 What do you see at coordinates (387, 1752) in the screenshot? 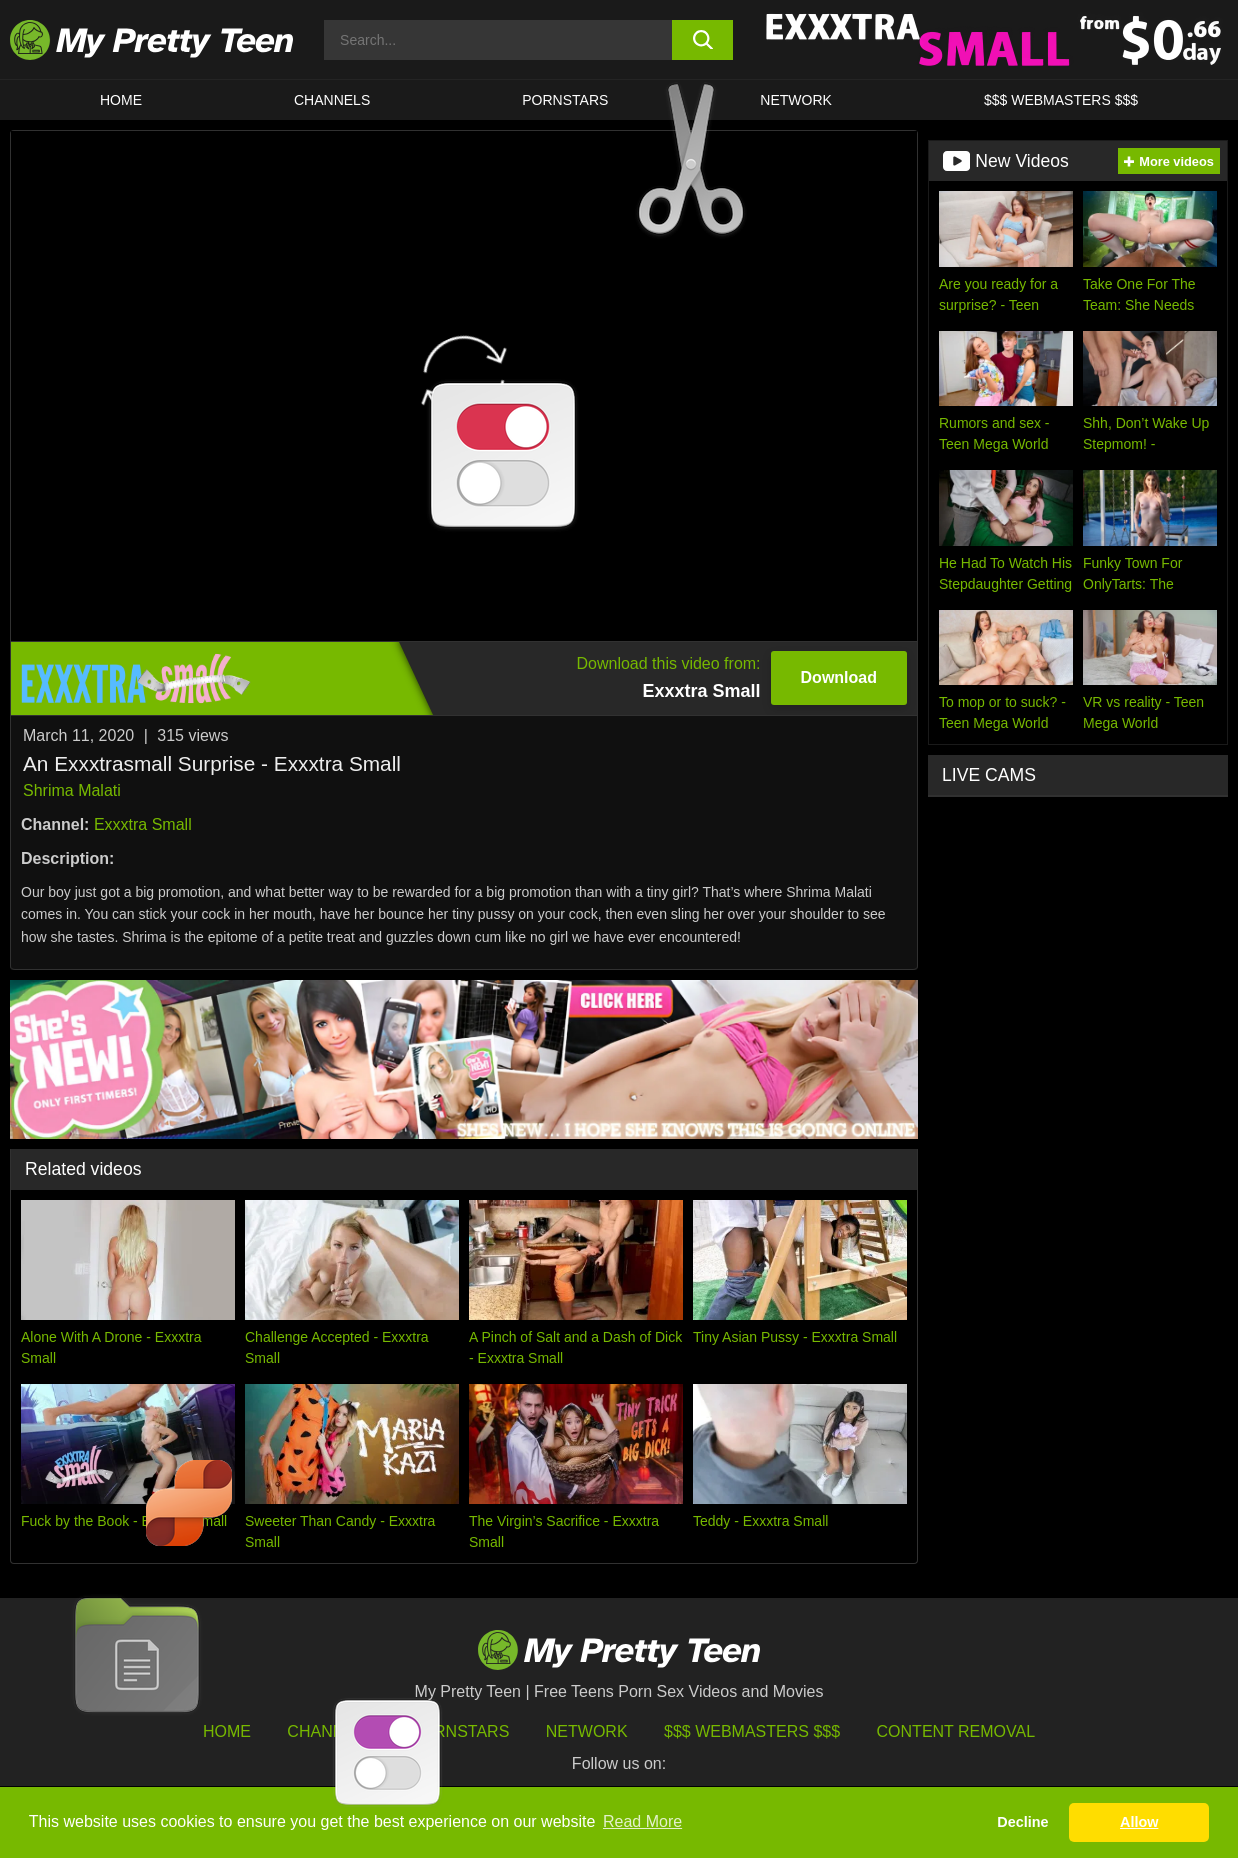
I see `open gnome tweaks application` at bounding box center [387, 1752].